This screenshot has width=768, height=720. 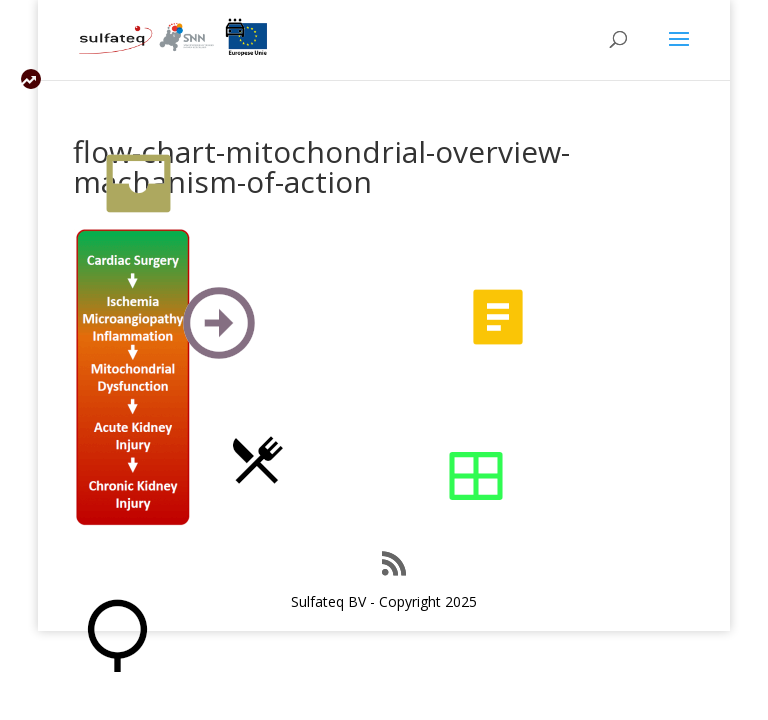 What do you see at coordinates (138, 183) in the screenshot?
I see `view your inbox messages` at bounding box center [138, 183].